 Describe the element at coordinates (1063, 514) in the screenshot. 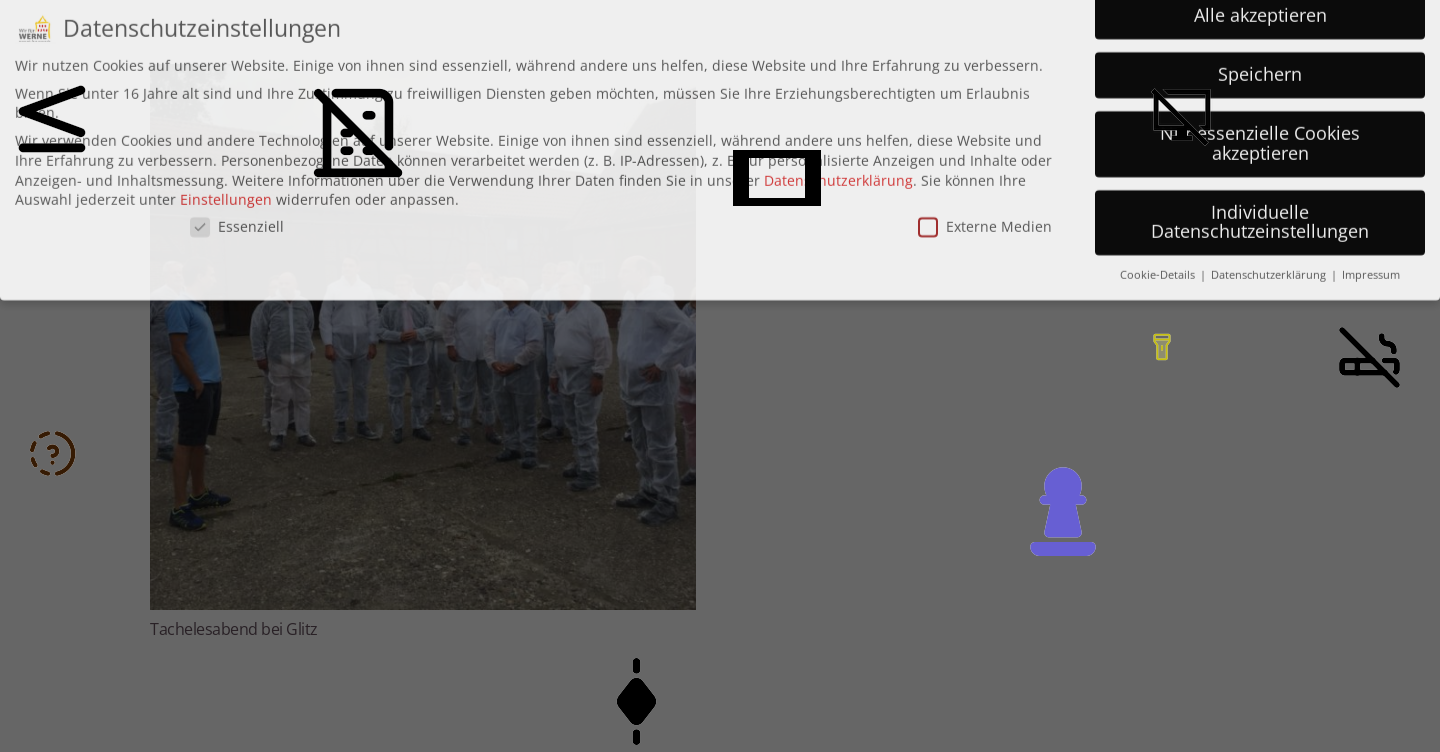

I see `play chess or access chess game` at that location.